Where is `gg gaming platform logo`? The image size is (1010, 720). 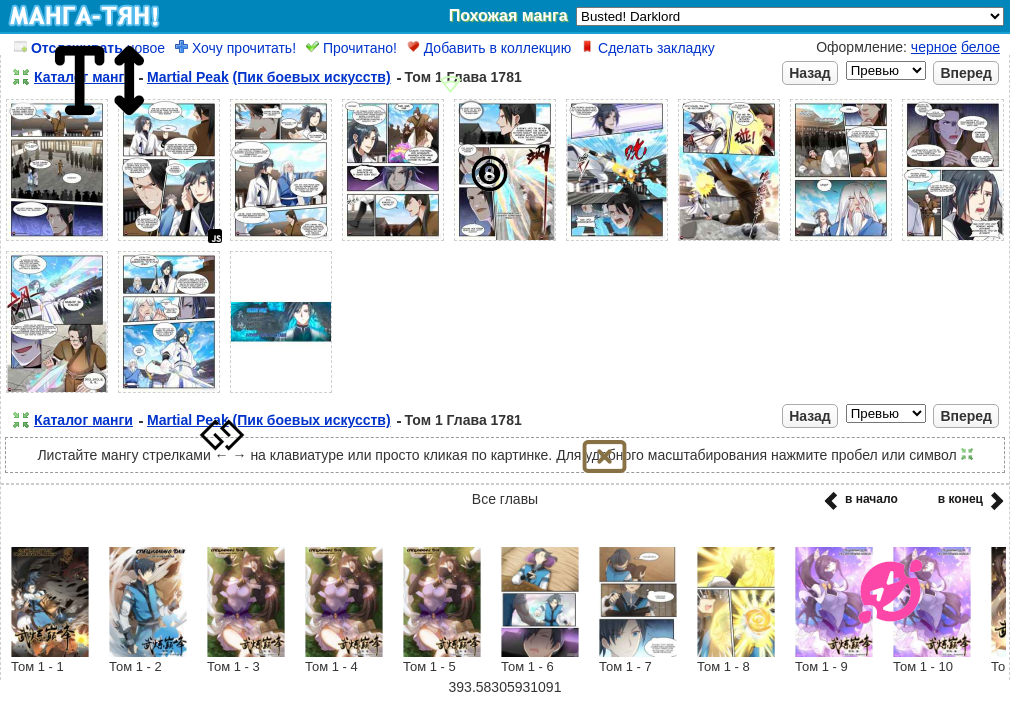
gg gaming platform logo is located at coordinates (222, 435).